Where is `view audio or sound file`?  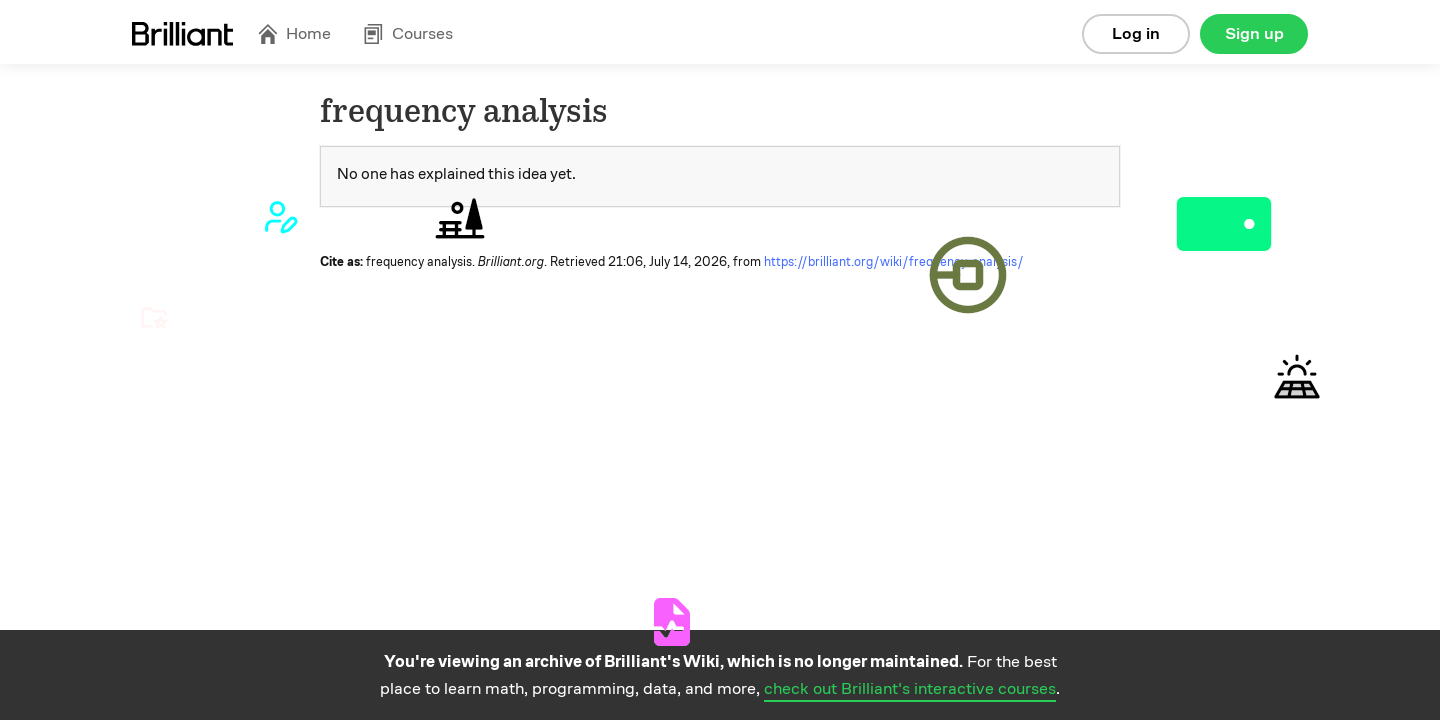
view audio or sound file is located at coordinates (672, 622).